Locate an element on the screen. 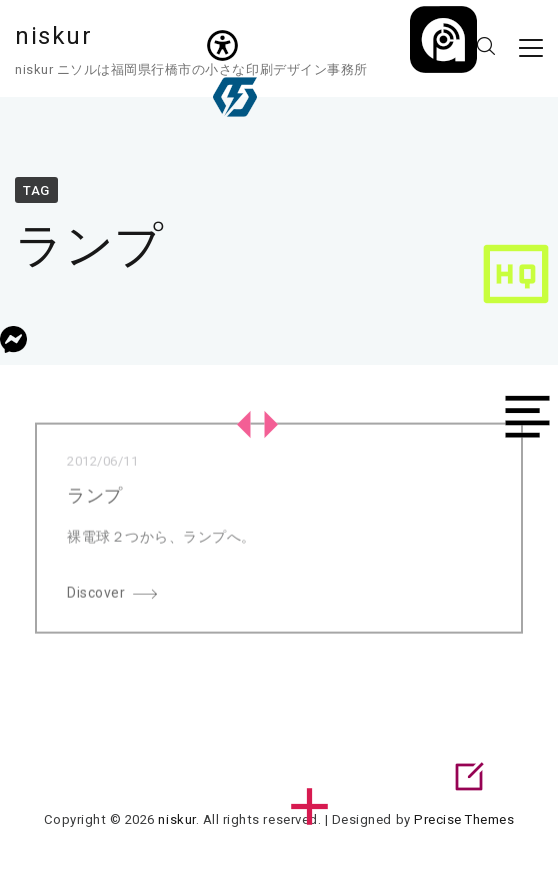 The width and height of the screenshot is (558, 882). edit content in a text field or form is located at coordinates (469, 777).